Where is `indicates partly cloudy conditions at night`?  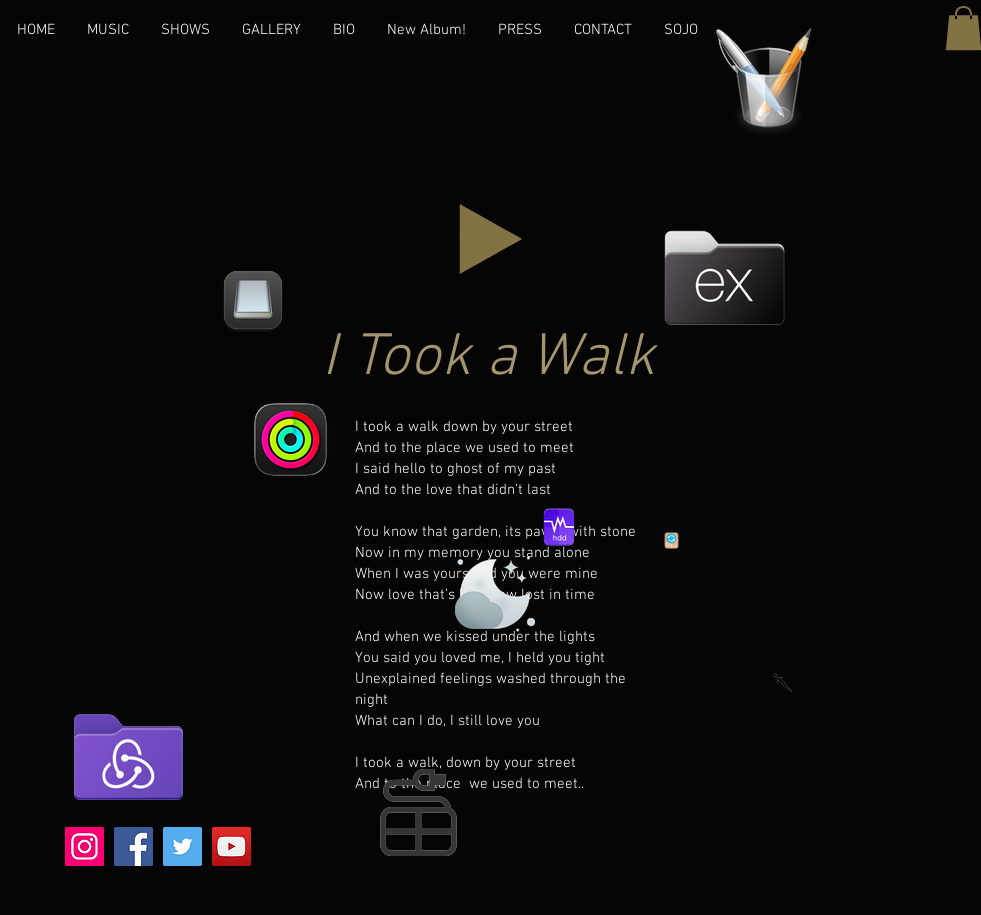
indicates partly cloudy conditions at night is located at coordinates (495, 594).